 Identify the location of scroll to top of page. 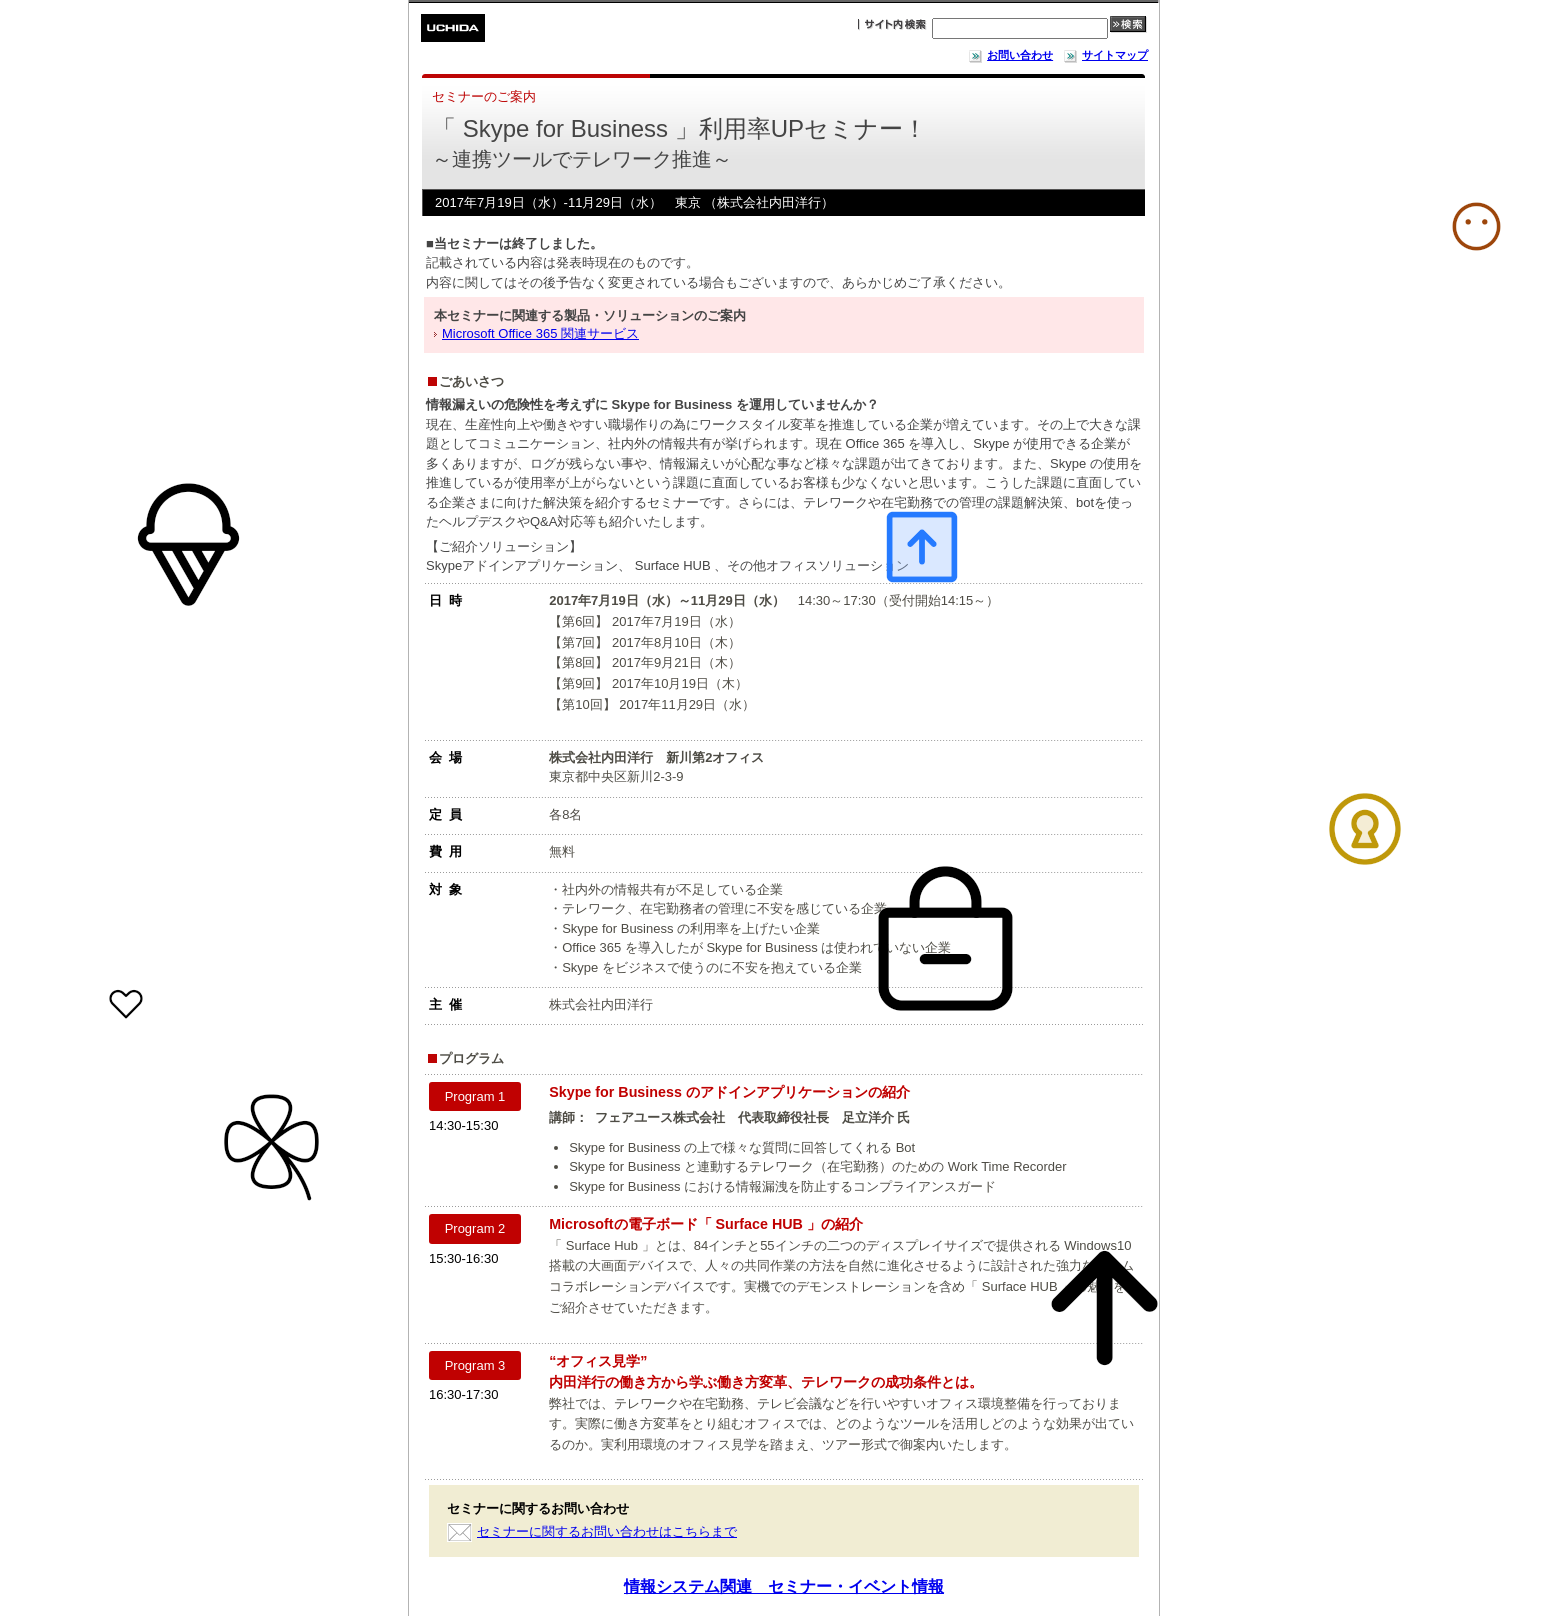
(1102, 1312).